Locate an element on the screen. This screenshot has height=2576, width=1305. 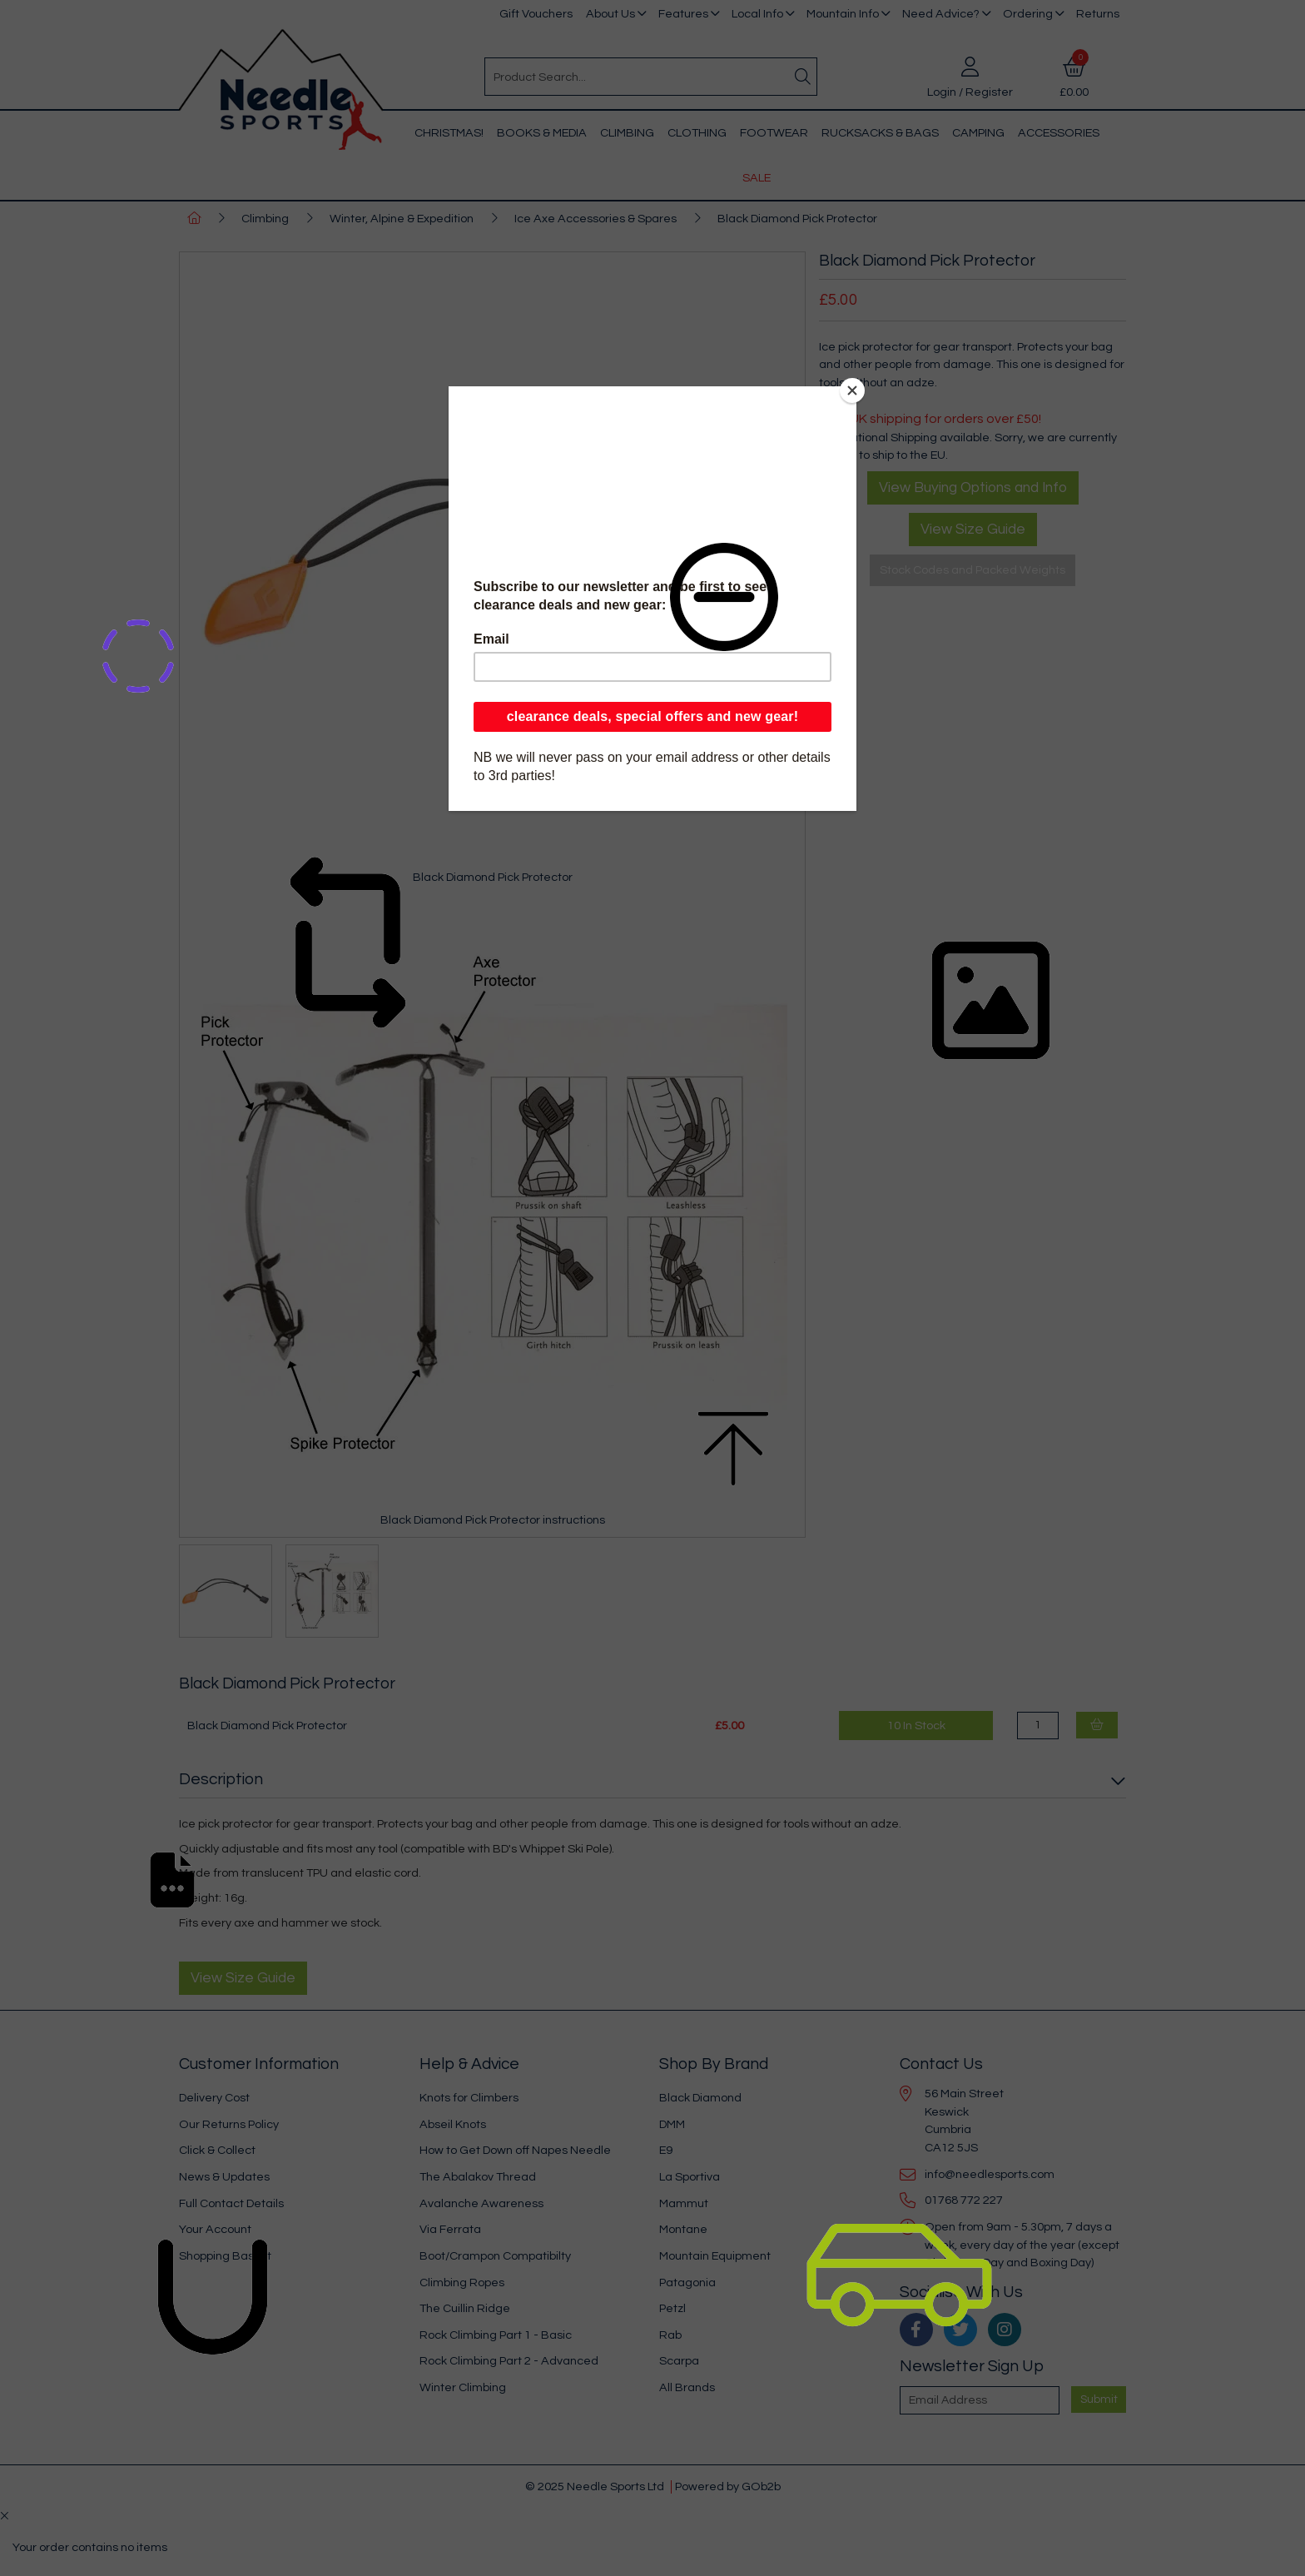
upload a file or content is located at coordinates (733, 1447).